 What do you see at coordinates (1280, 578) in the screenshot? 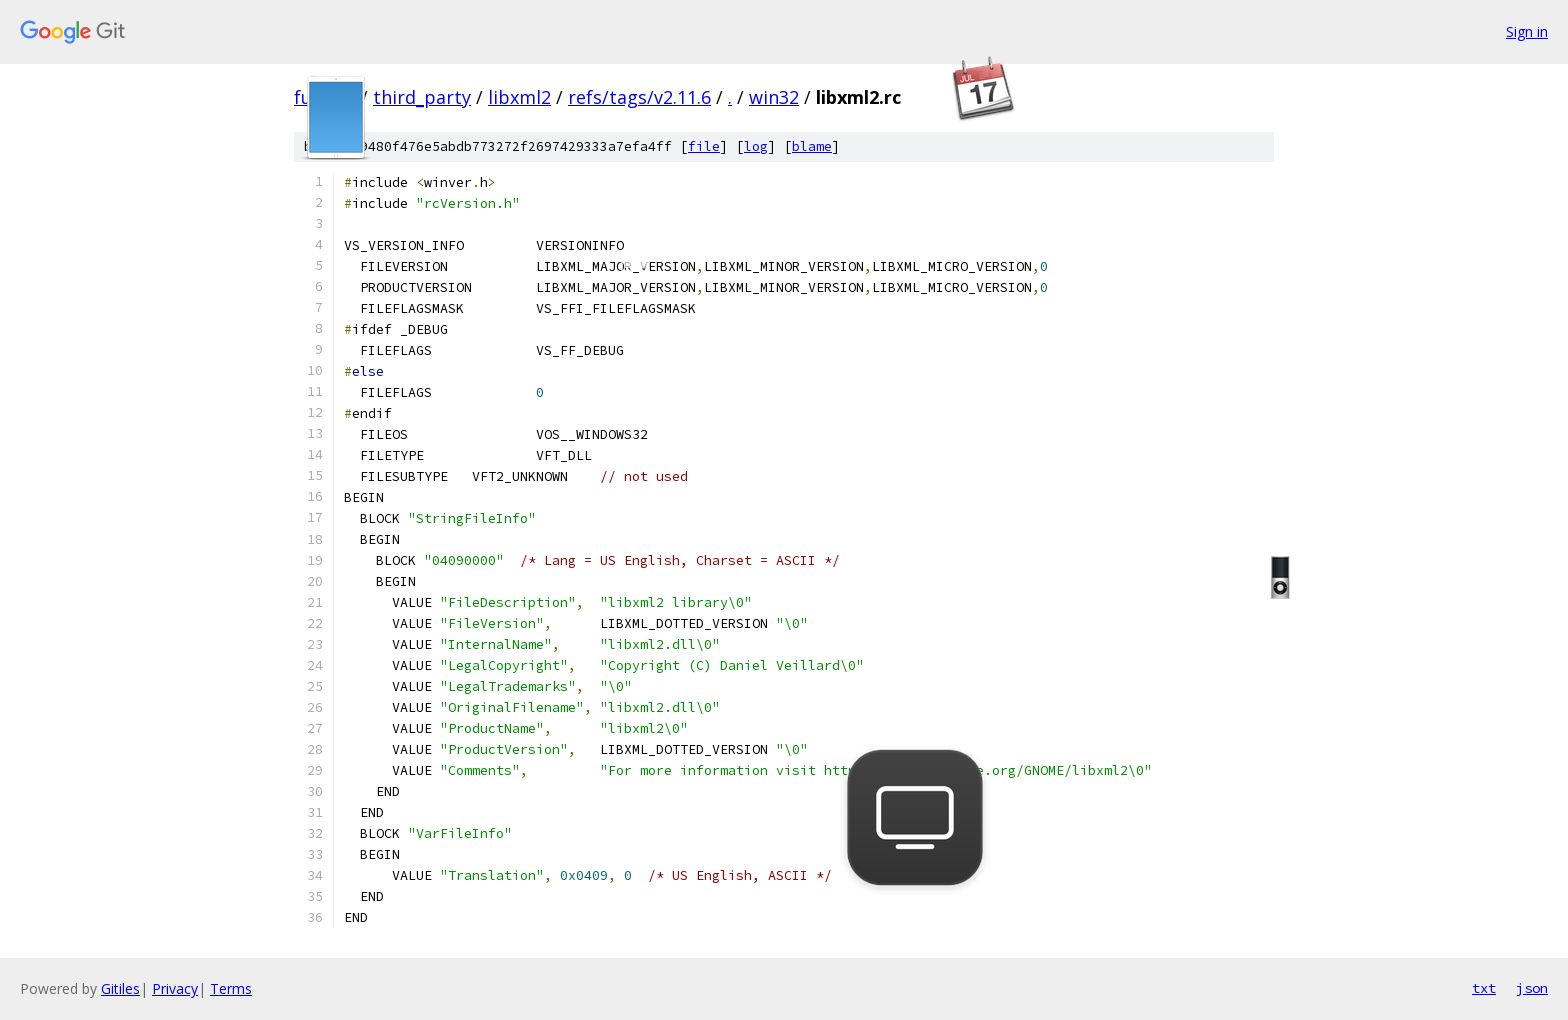
I see `iPod nano device connected` at bounding box center [1280, 578].